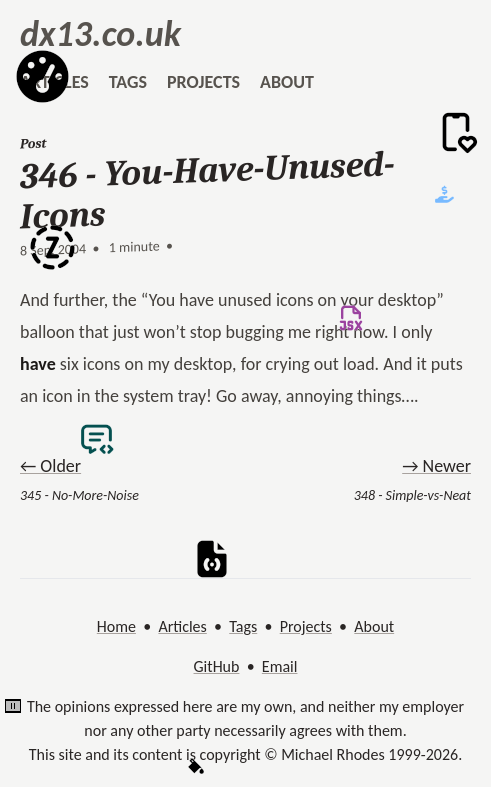  Describe the element at coordinates (212, 559) in the screenshot. I see `access audio or media file` at that location.